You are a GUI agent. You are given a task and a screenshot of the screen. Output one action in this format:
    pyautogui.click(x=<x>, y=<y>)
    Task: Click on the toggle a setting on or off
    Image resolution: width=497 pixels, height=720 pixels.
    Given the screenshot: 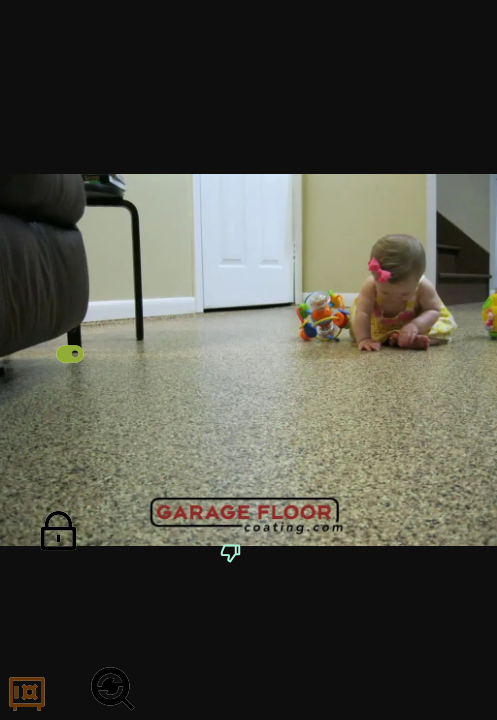 What is the action you would take?
    pyautogui.click(x=70, y=354)
    